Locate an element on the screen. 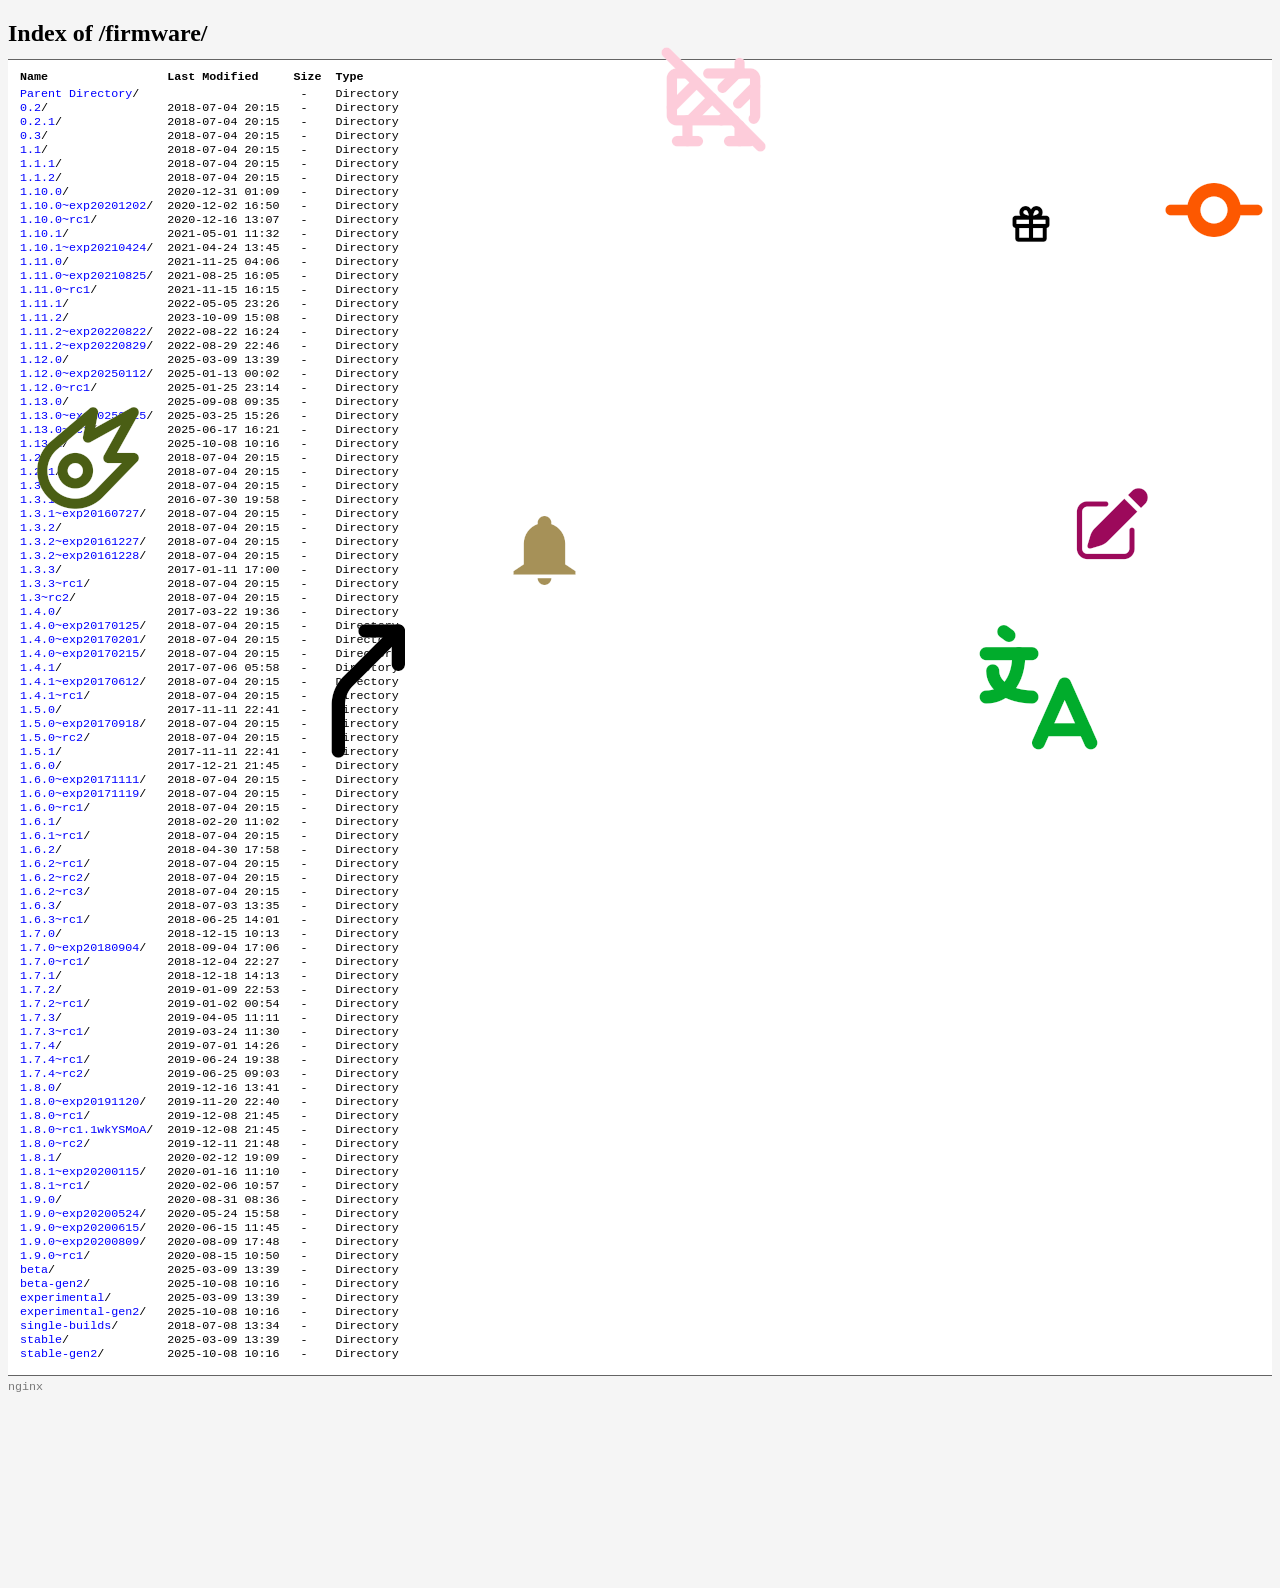 This screenshot has width=1280, height=1588. view notifications is located at coordinates (544, 550).